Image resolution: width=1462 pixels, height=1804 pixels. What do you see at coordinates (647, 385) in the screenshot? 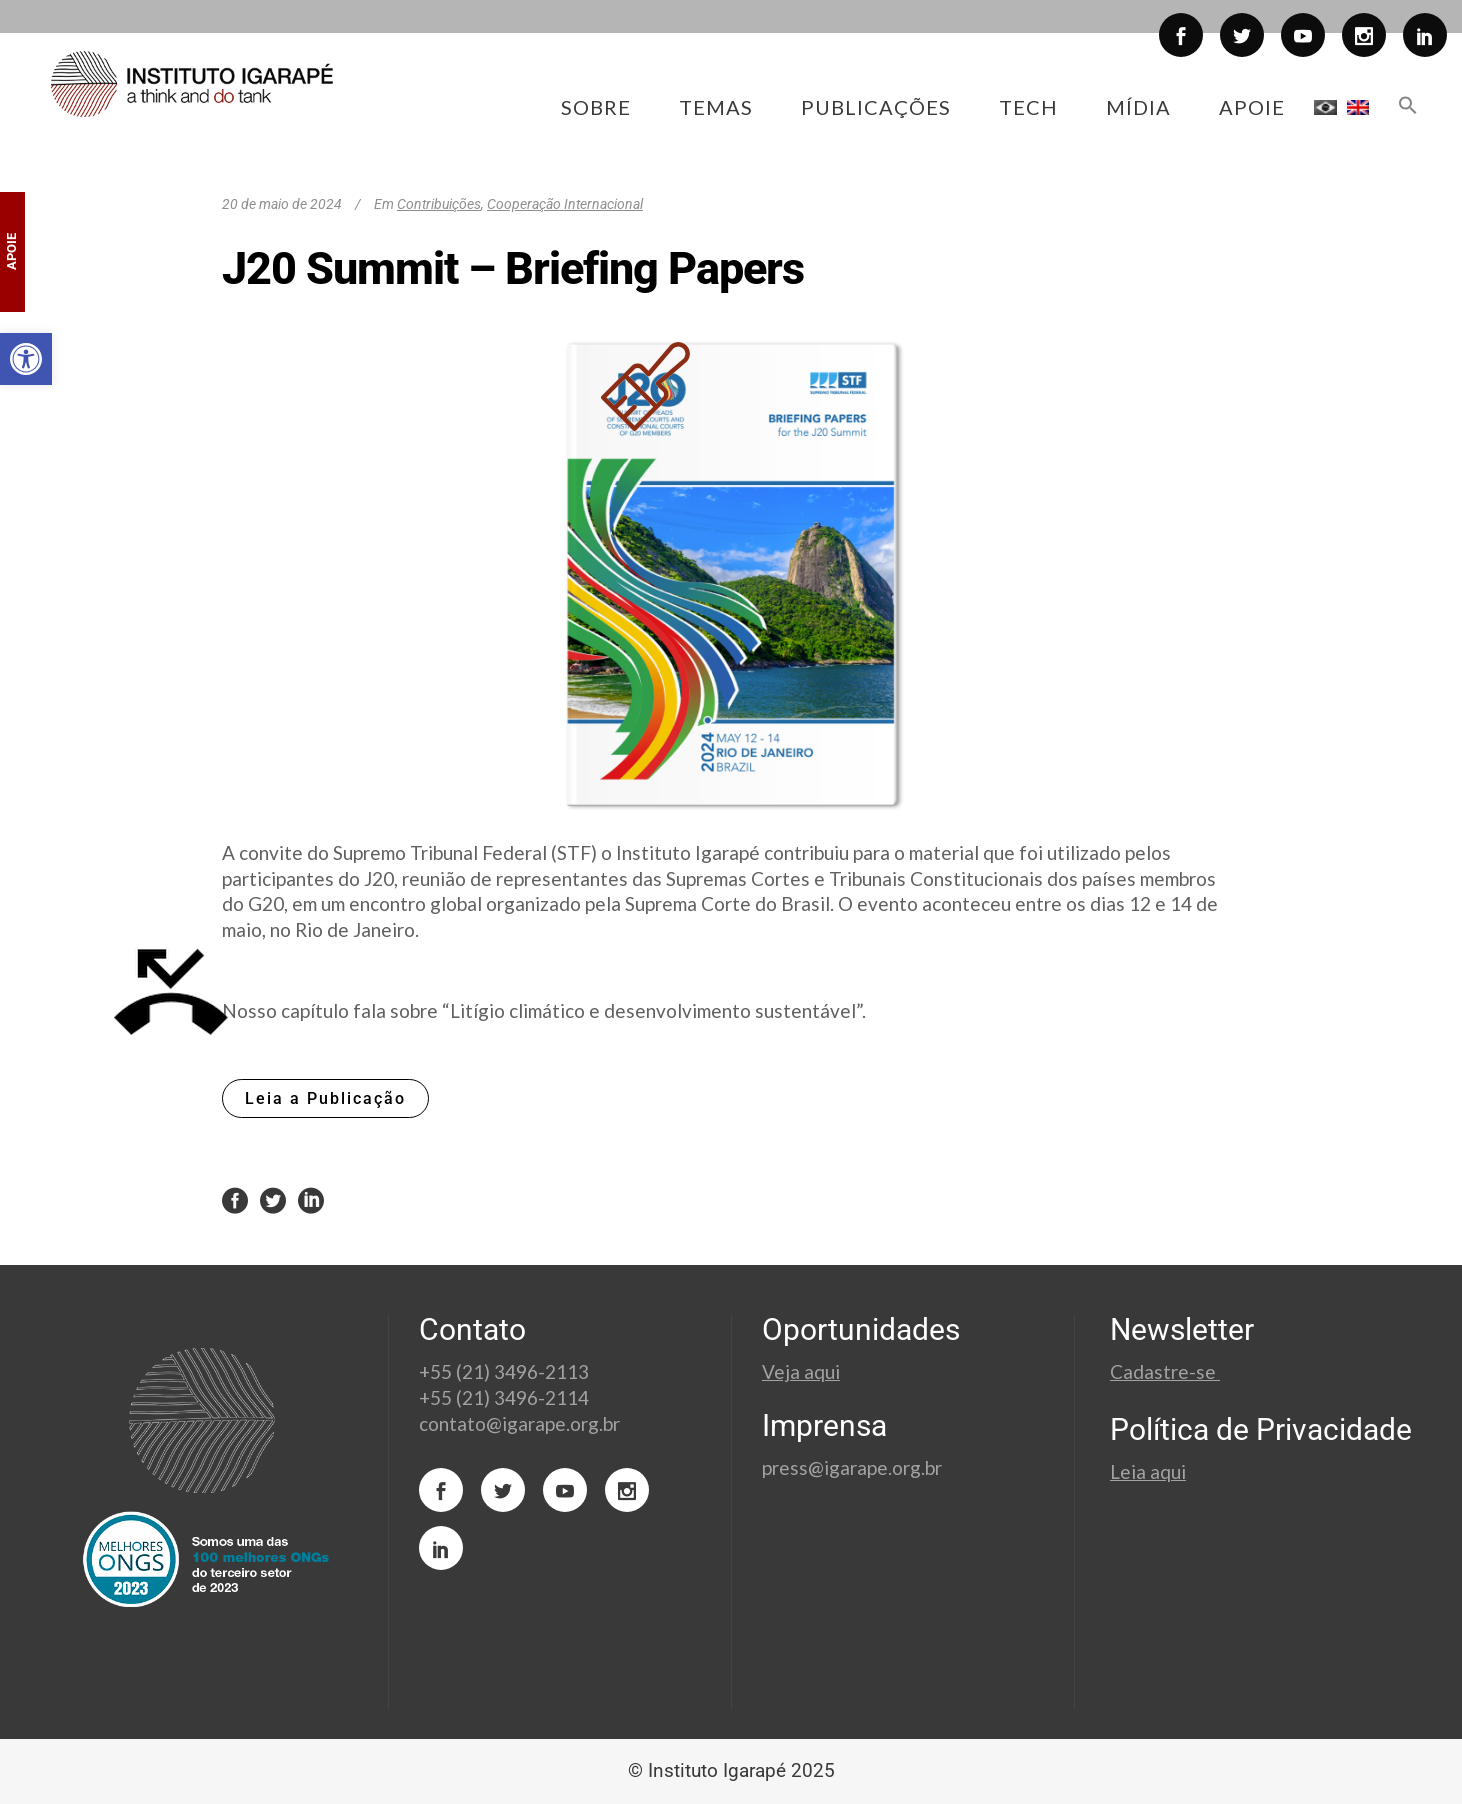
I see `access painting or drawing tools` at bounding box center [647, 385].